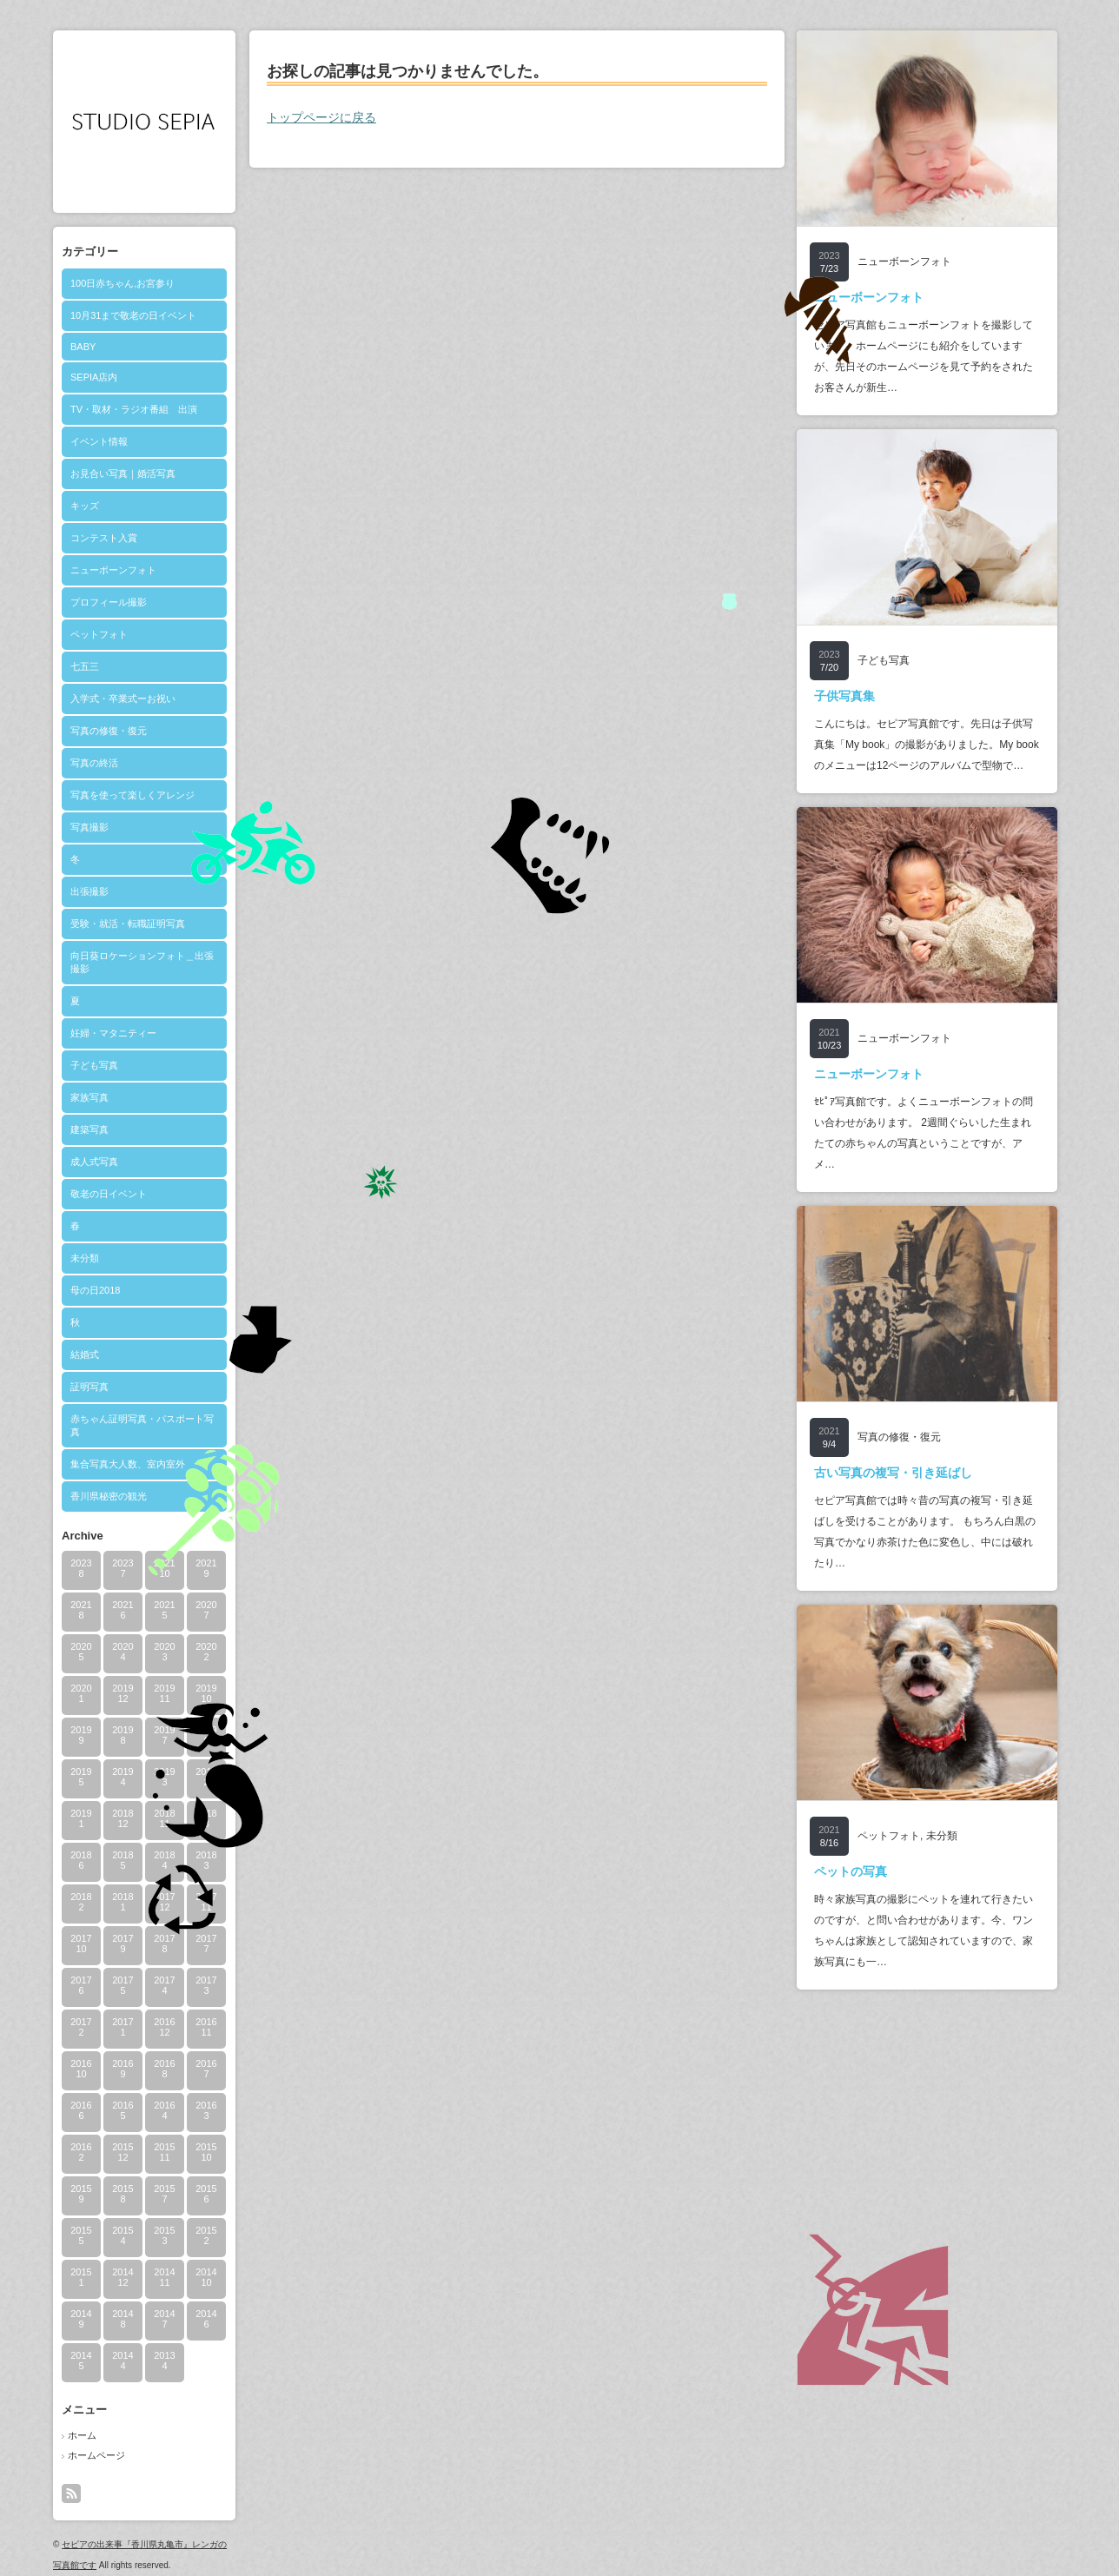 The width and height of the screenshot is (1119, 2576). I want to click on jawbone item in a game inventory, so click(550, 855).